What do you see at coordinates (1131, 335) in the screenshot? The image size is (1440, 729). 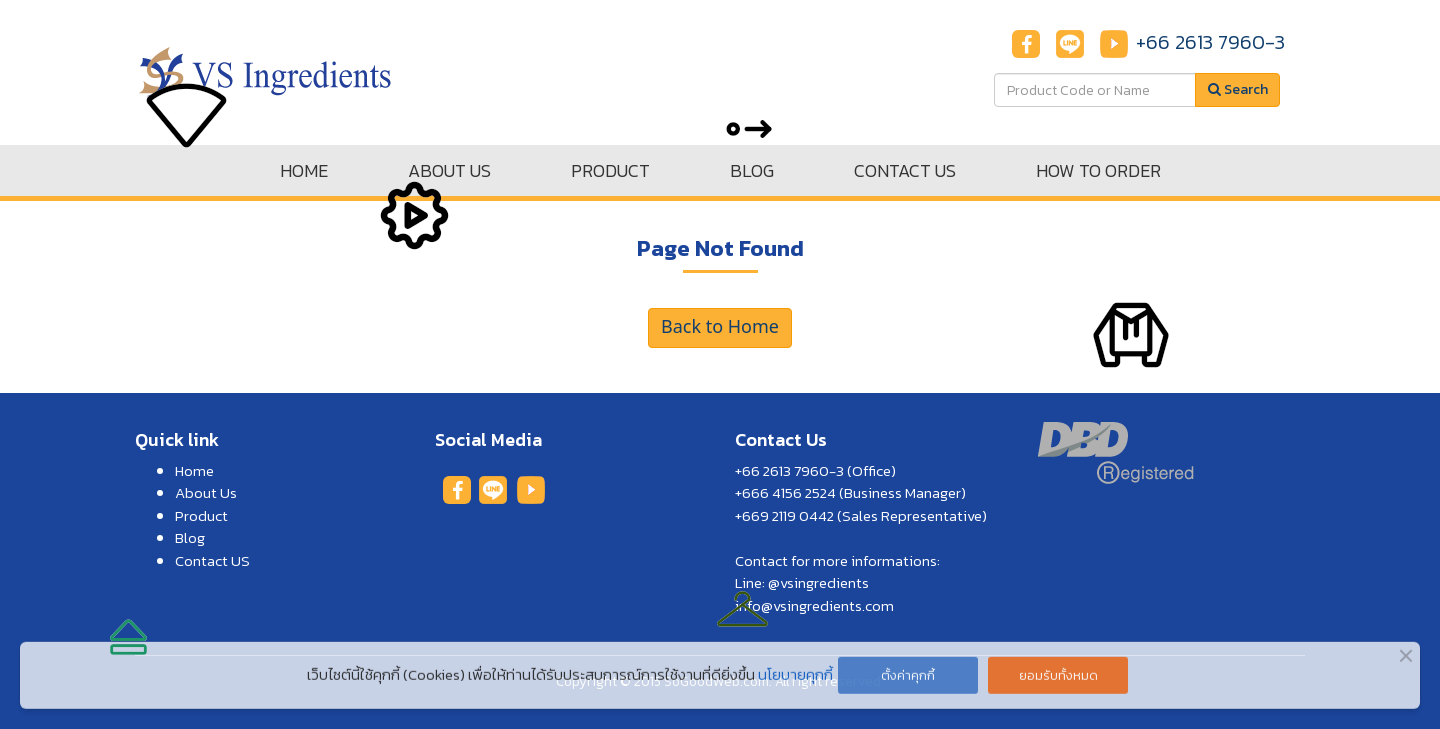 I see `browse clothing or apparel items` at bounding box center [1131, 335].